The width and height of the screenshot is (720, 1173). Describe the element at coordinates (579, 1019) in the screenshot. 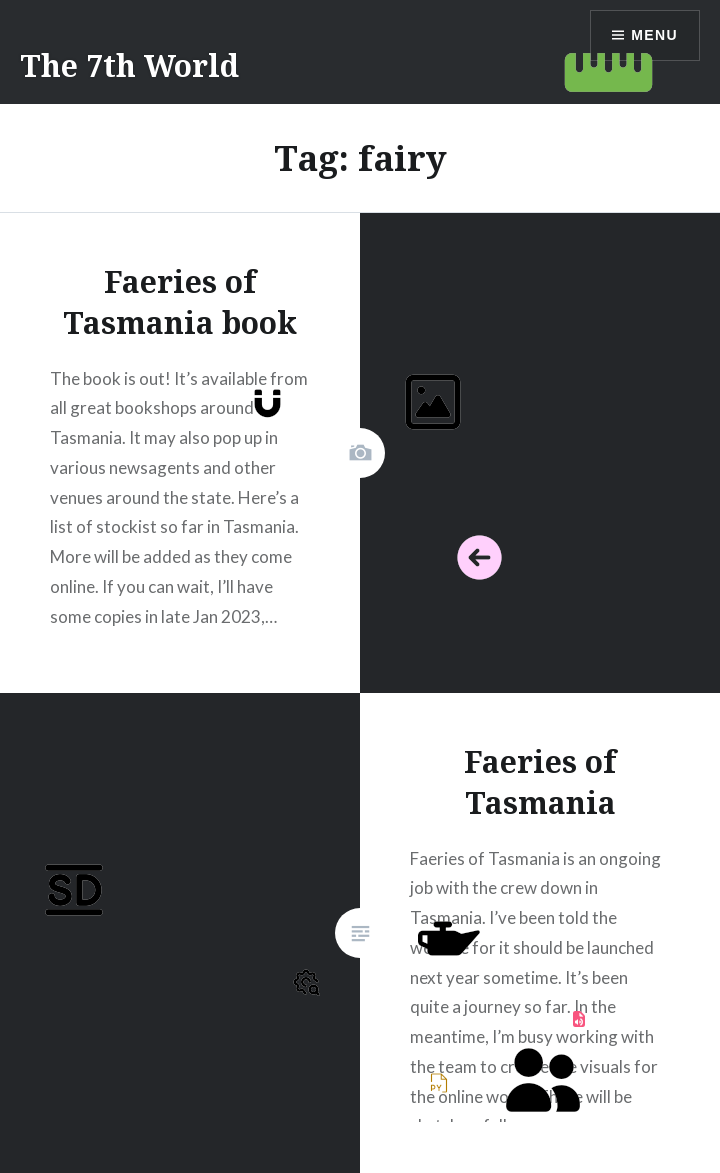

I see `open an audio file` at that location.